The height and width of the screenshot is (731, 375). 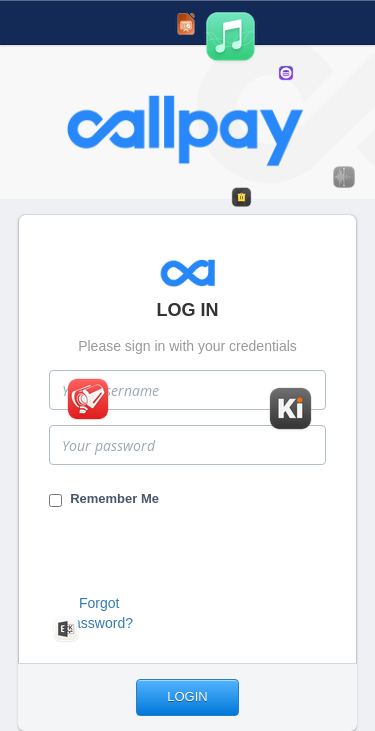 What do you see at coordinates (290, 408) in the screenshot?
I see `open KiCad nightly build application` at bounding box center [290, 408].